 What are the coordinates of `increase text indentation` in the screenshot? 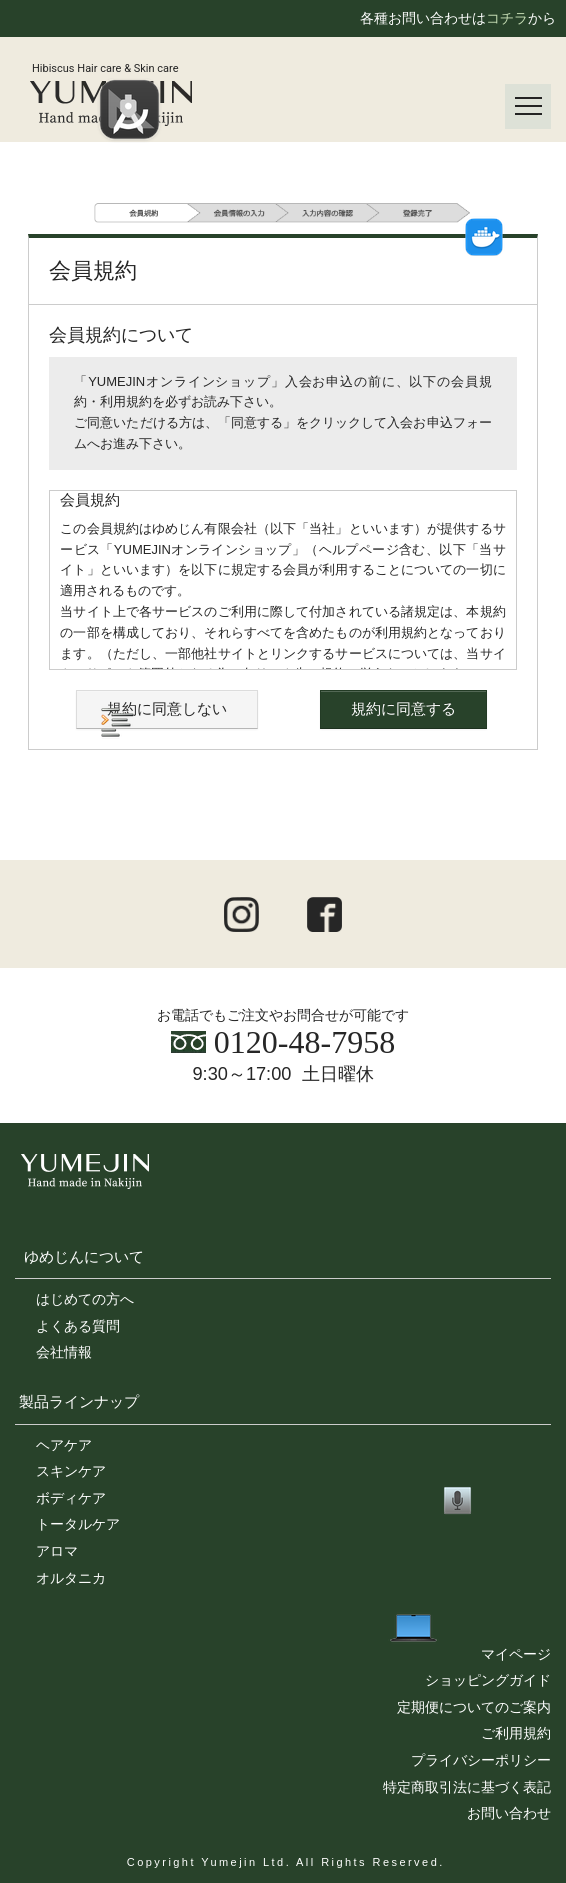 It's located at (117, 723).